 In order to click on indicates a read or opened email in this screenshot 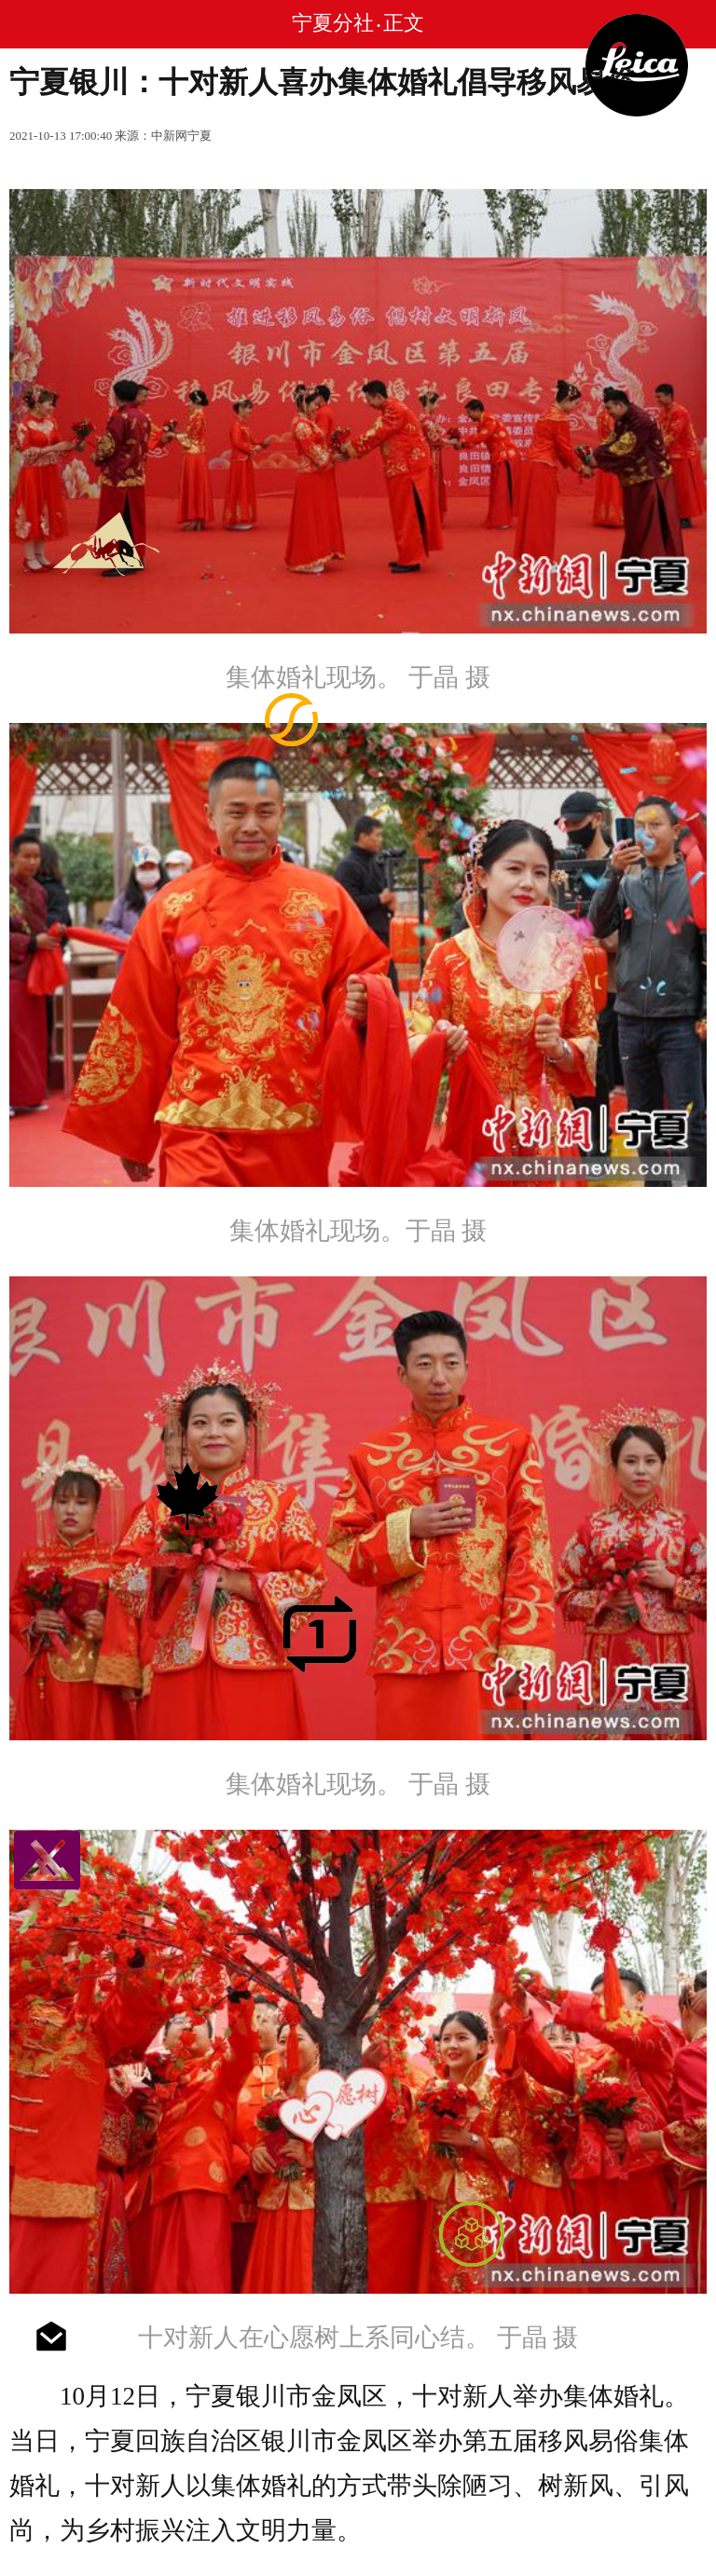, I will do `click(51, 2337)`.